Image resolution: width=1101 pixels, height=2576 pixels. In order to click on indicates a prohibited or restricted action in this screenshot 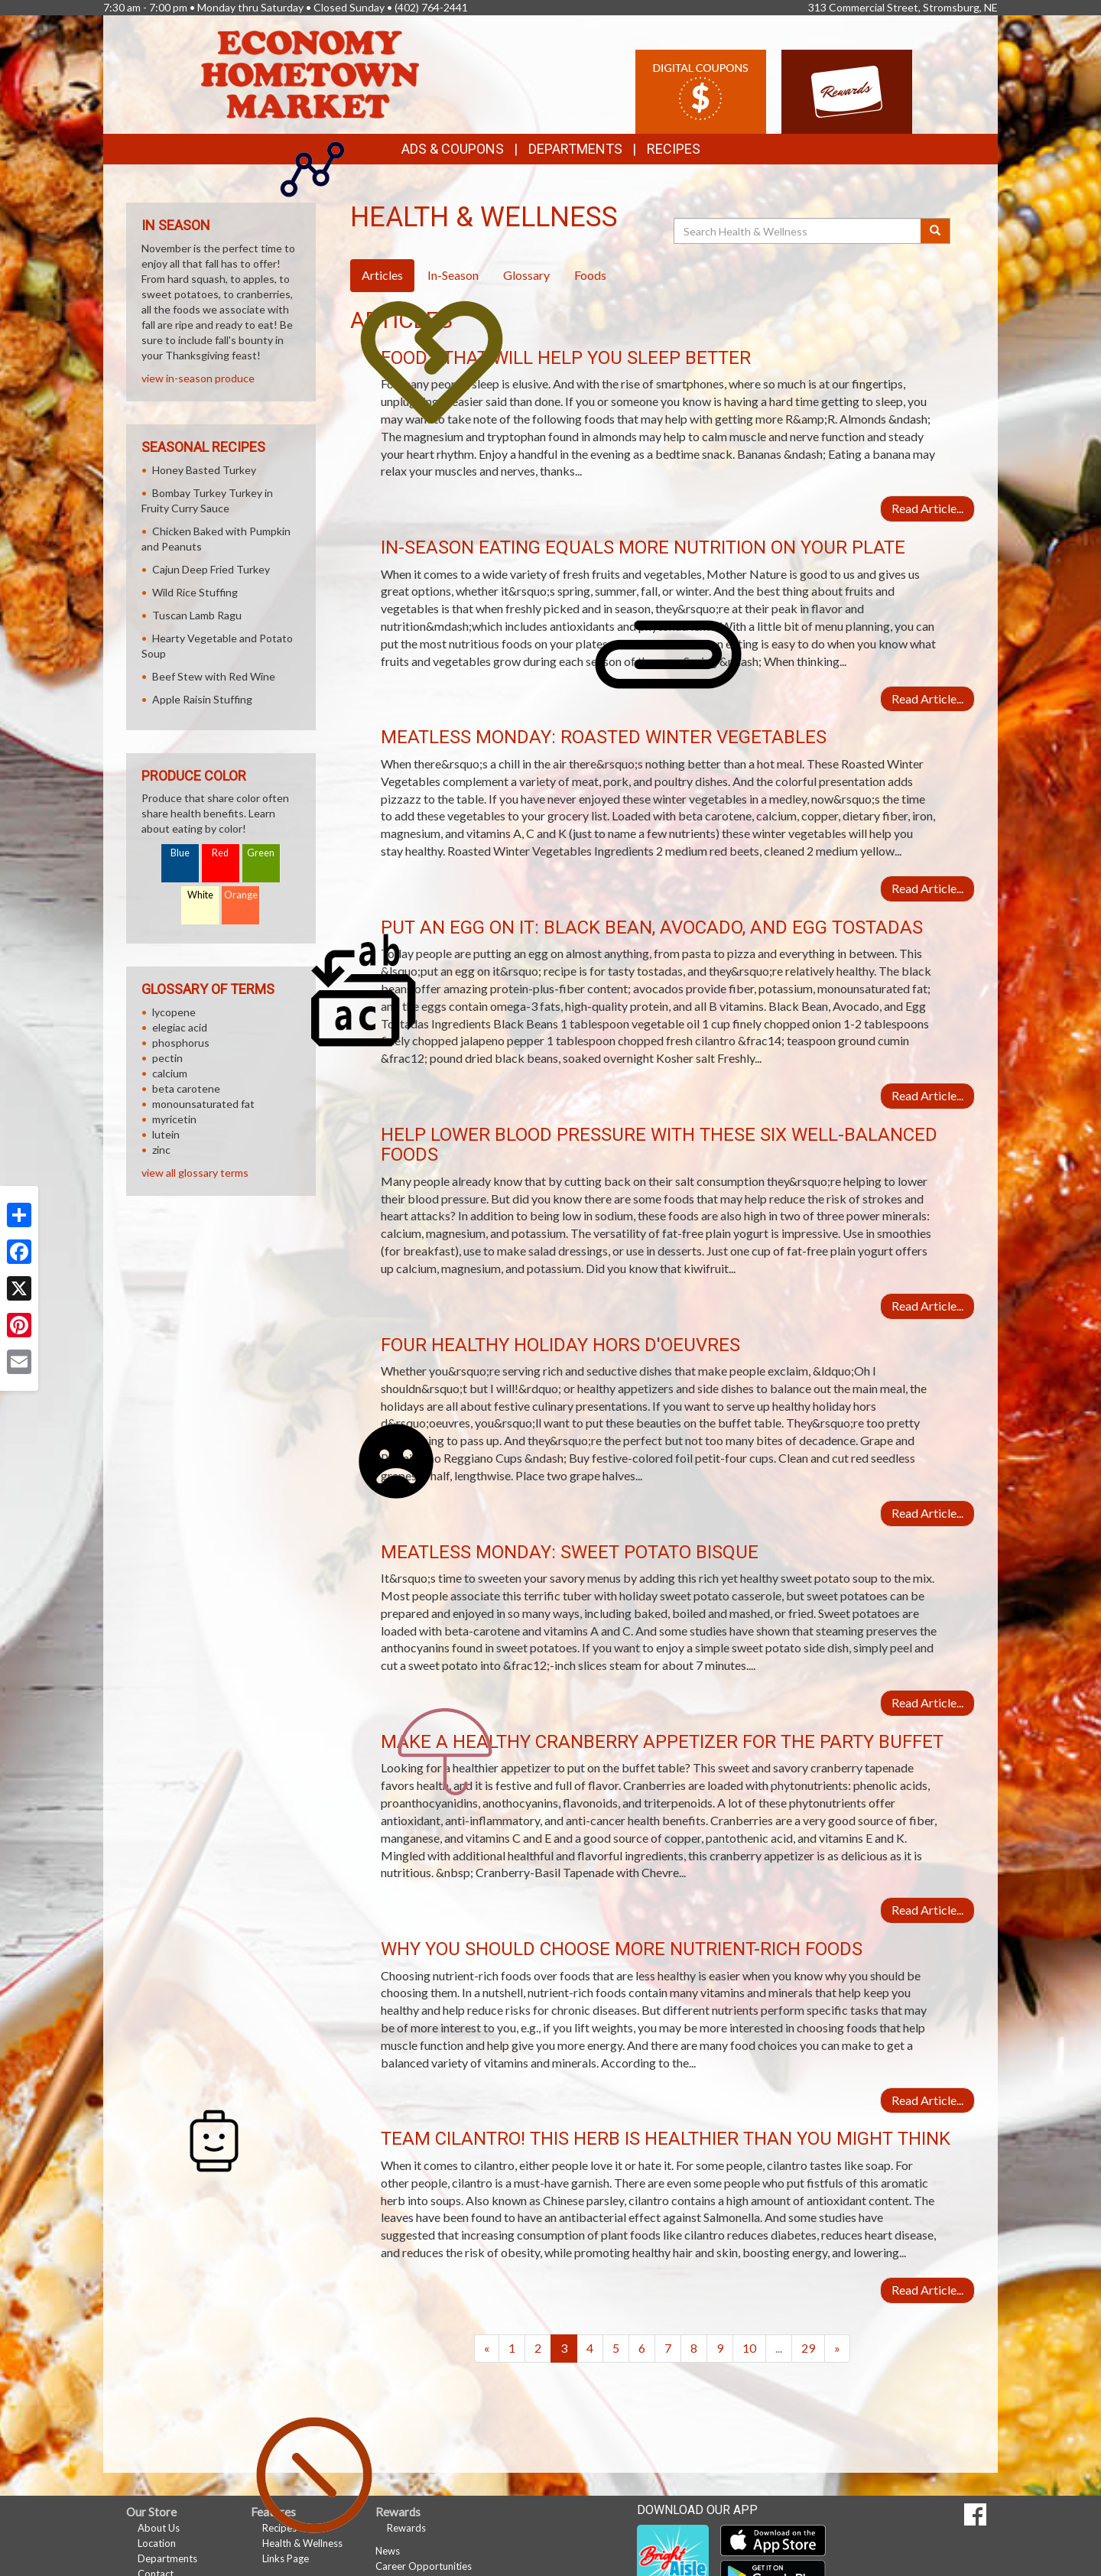, I will do `click(314, 2475)`.